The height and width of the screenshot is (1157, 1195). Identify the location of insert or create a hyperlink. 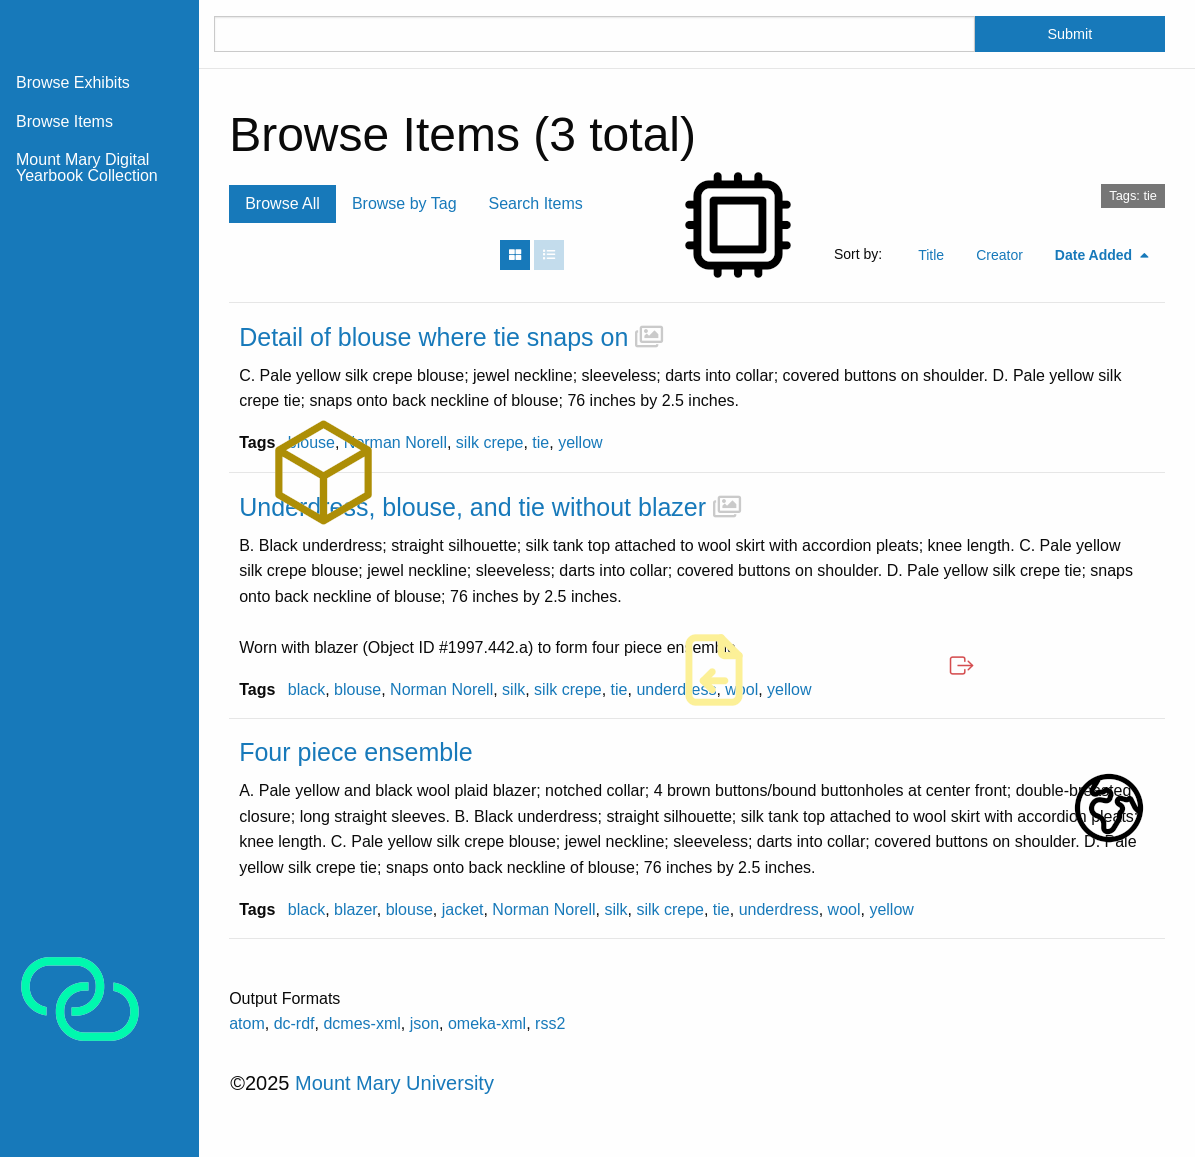
(80, 999).